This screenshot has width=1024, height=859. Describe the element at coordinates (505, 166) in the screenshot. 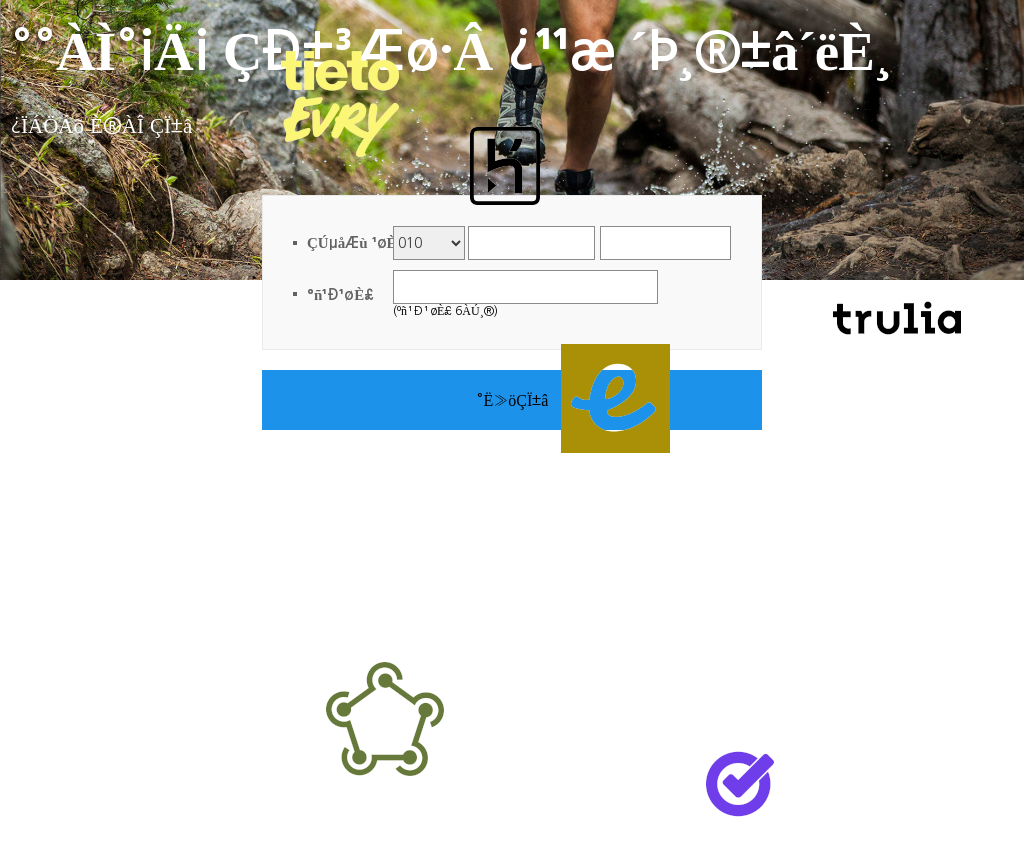

I see `link to Heroku cloud platform` at that location.